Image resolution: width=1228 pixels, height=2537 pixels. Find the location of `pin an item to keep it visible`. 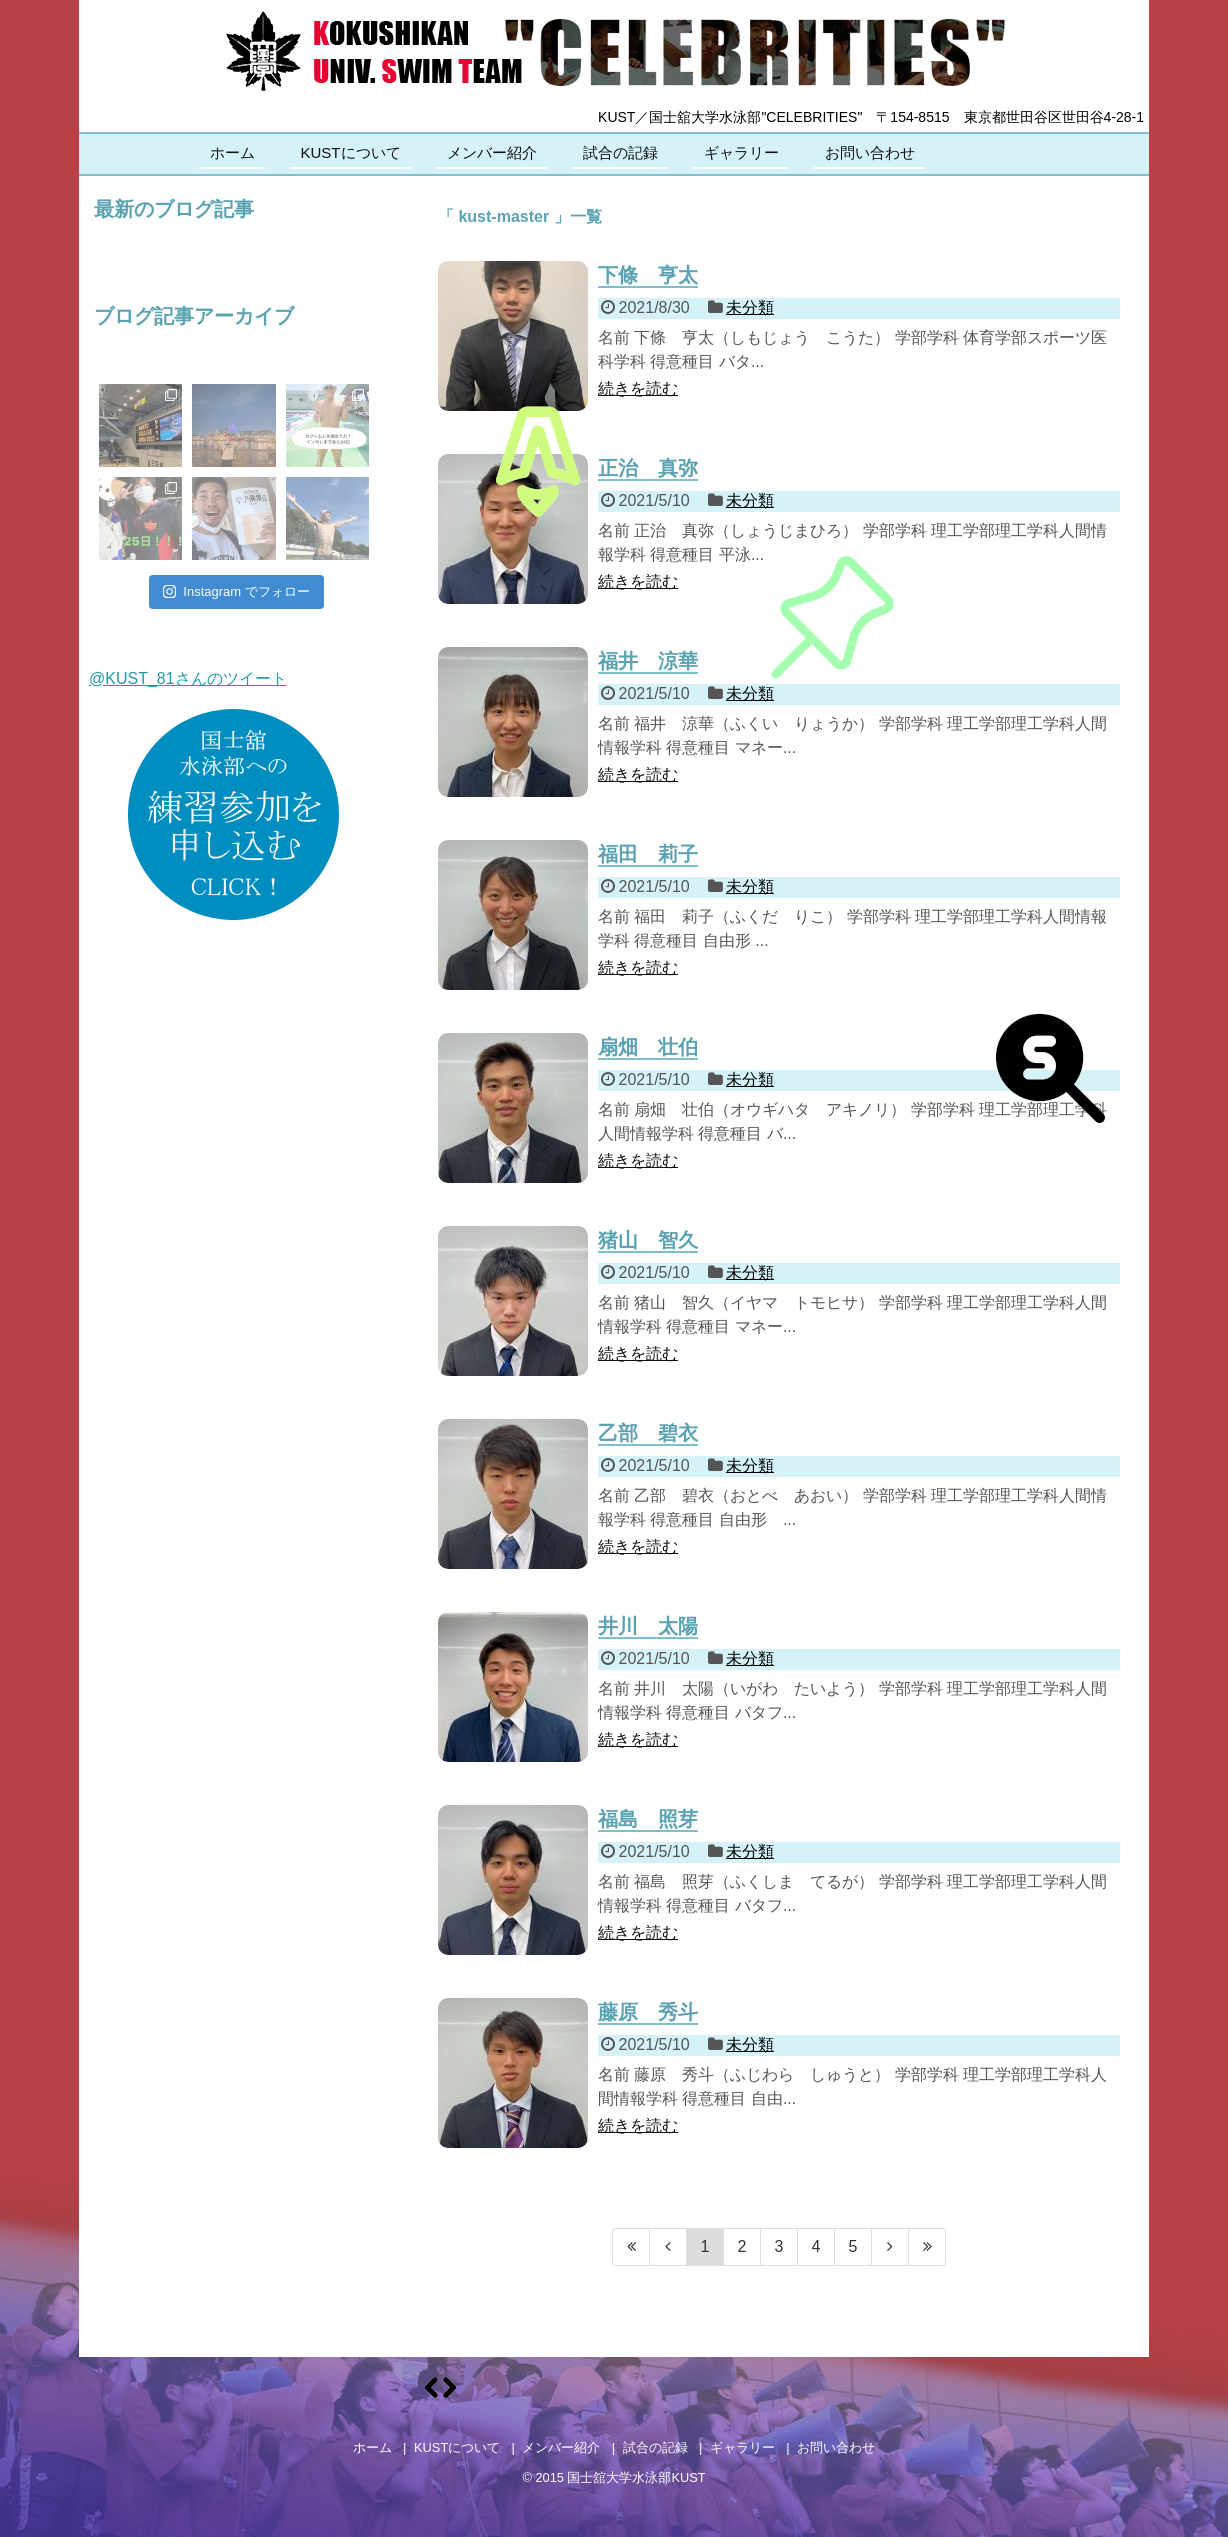

pin an item to keep it visible is located at coordinates (829, 620).